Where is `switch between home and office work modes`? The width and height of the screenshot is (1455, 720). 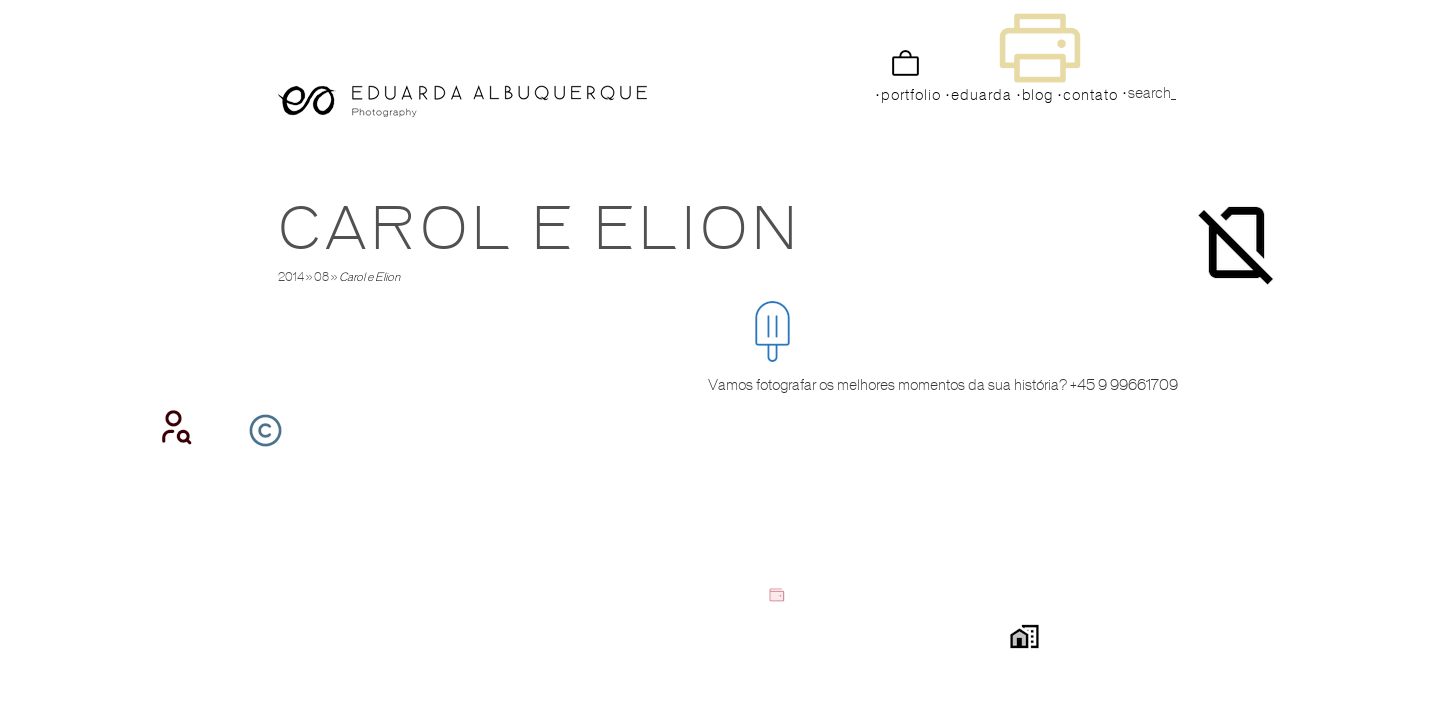
switch between home and office work modes is located at coordinates (1024, 636).